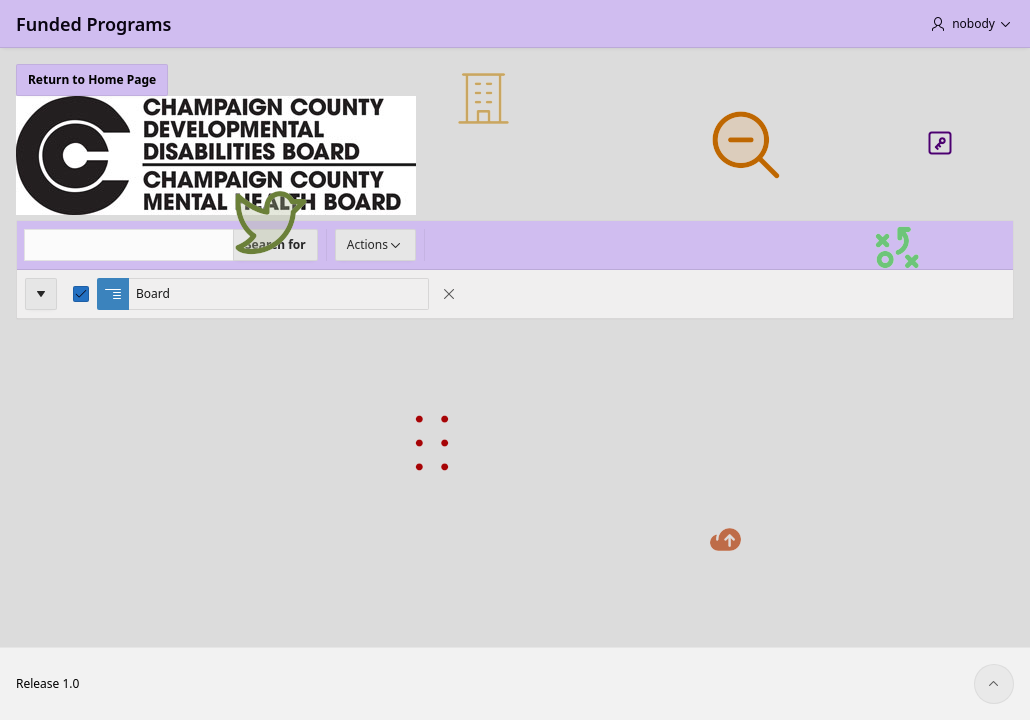 Image resolution: width=1030 pixels, height=720 pixels. I want to click on upload file to cloud storage, so click(725, 539).